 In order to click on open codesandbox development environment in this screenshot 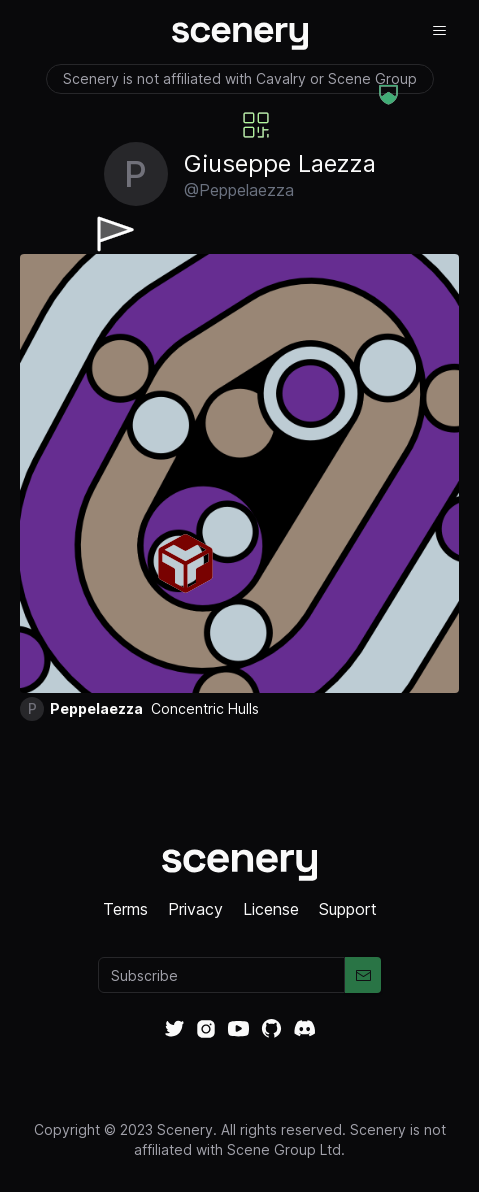, I will do `click(185, 563)`.